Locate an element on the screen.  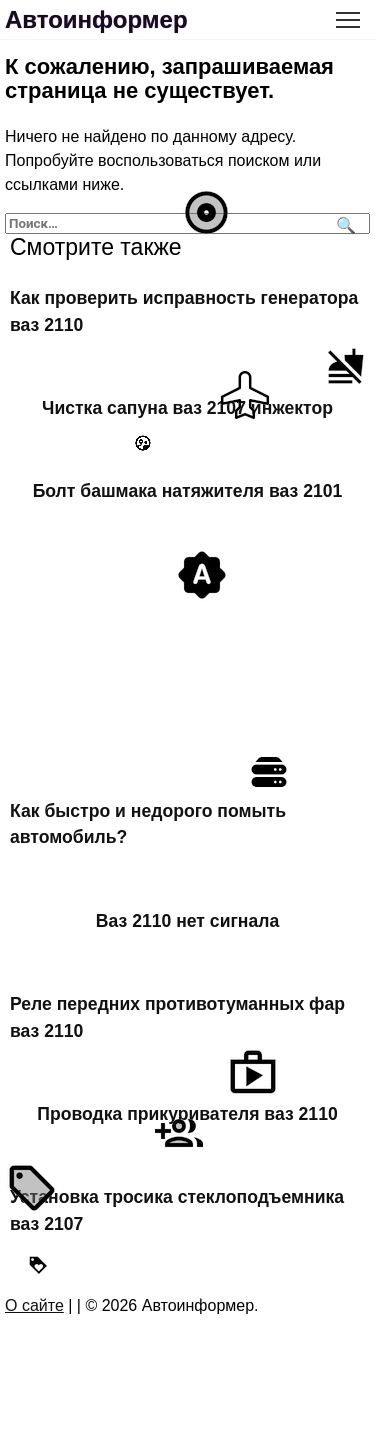
indicates food is not allowed in this area is located at coordinates (346, 366).